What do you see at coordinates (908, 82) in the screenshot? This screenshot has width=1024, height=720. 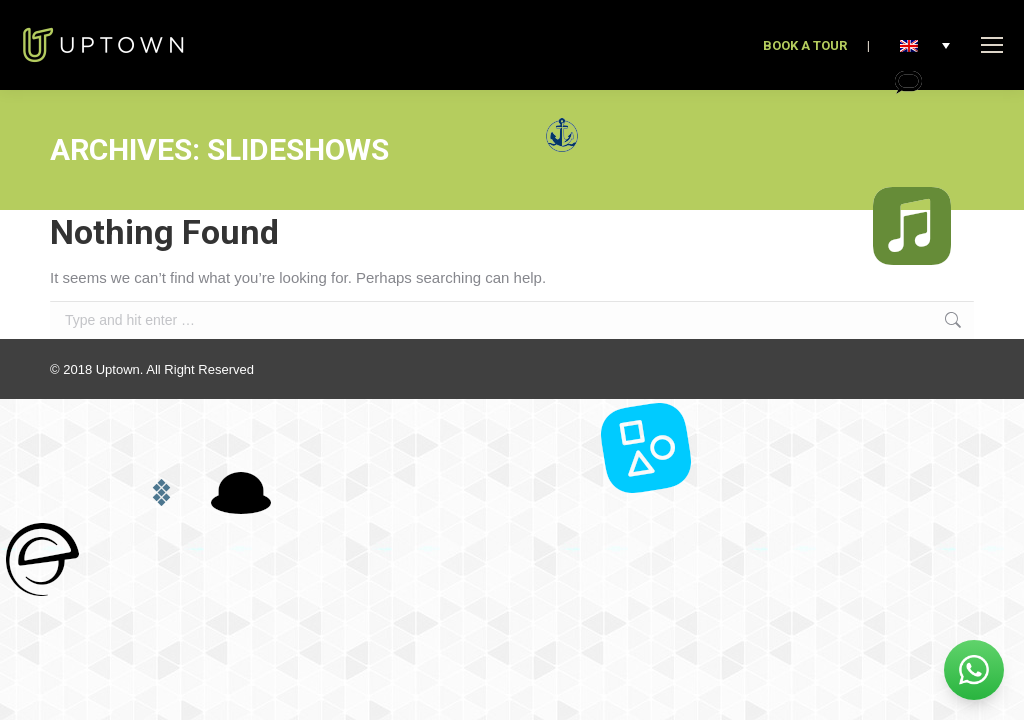 I see `visit The Conversation website` at bounding box center [908, 82].